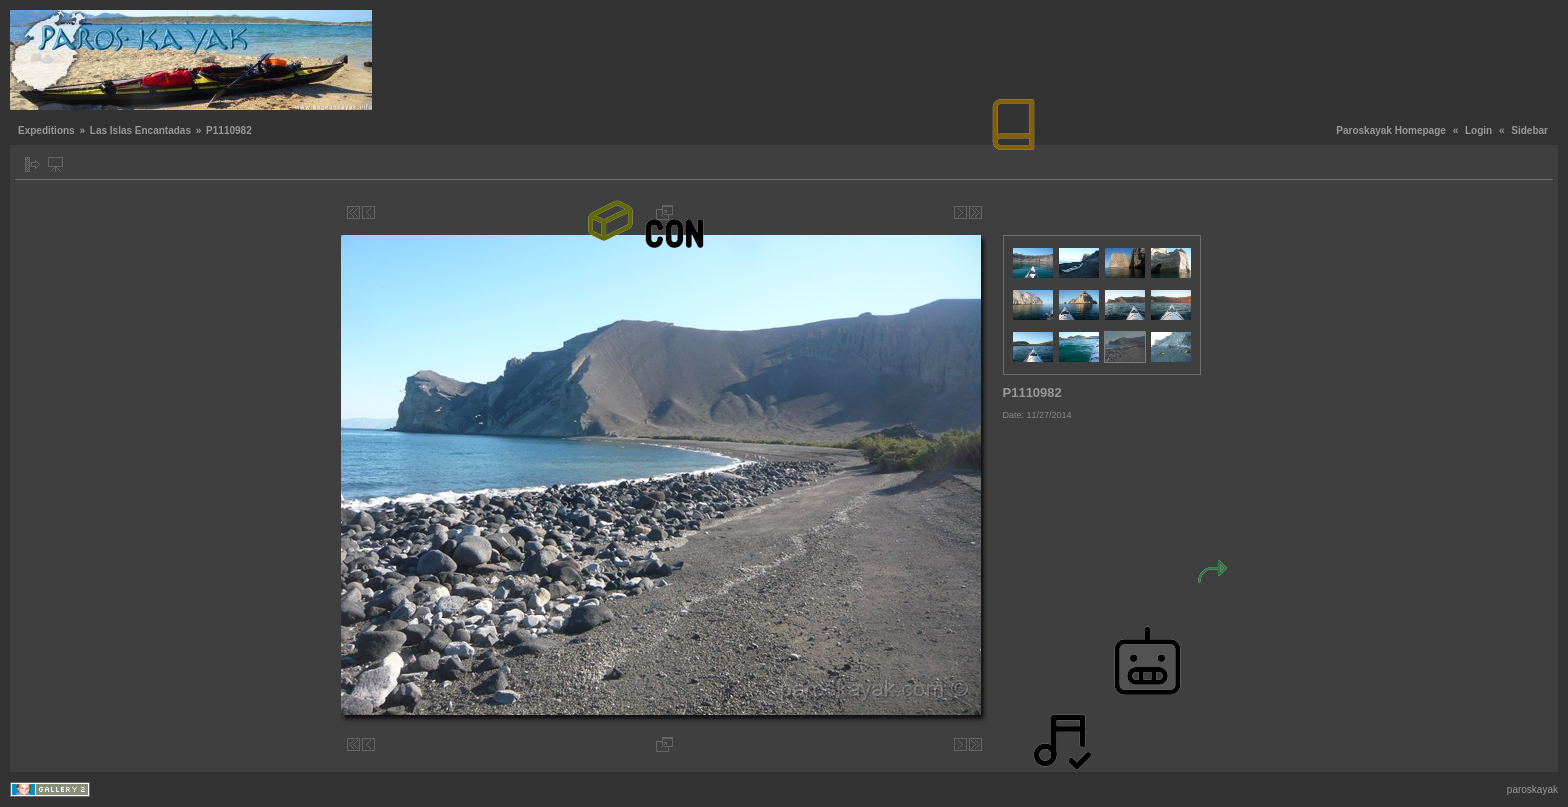 This screenshot has height=807, width=1568. Describe the element at coordinates (1212, 571) in the screenshot. I see `share or forward content` at that location.